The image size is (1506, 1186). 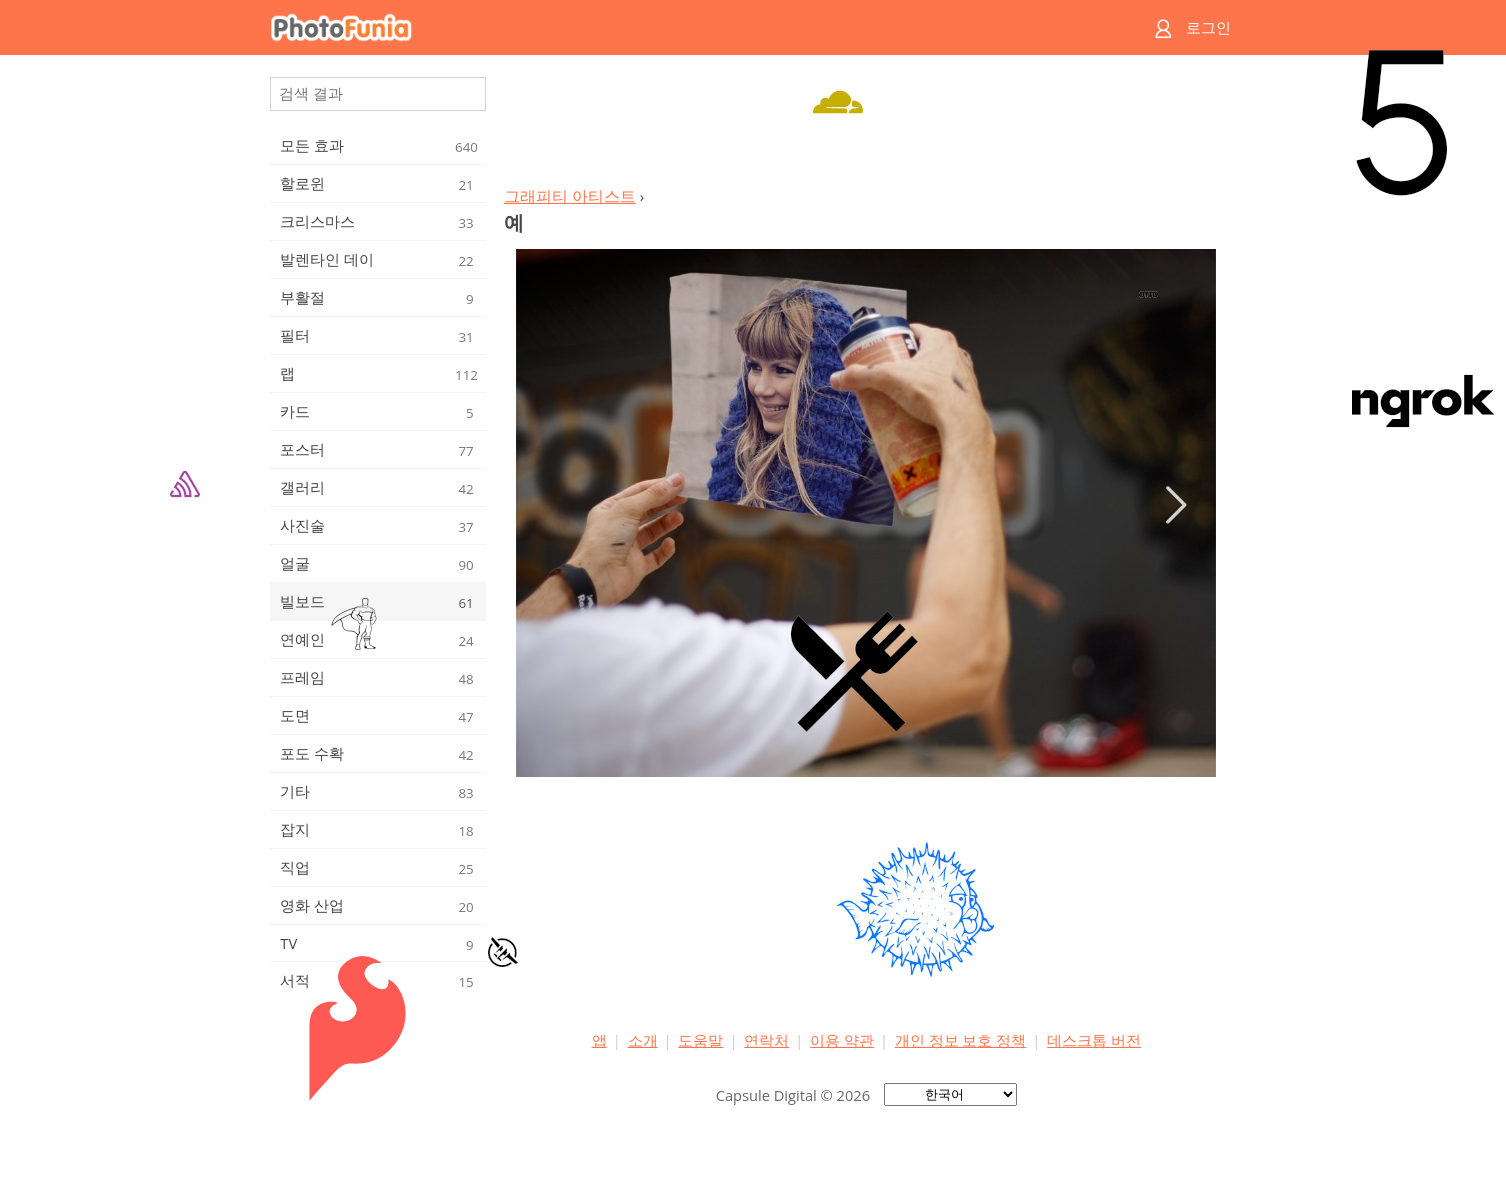 I want to click on visit sparkfun electronics website, so click(x=357, y=1028).